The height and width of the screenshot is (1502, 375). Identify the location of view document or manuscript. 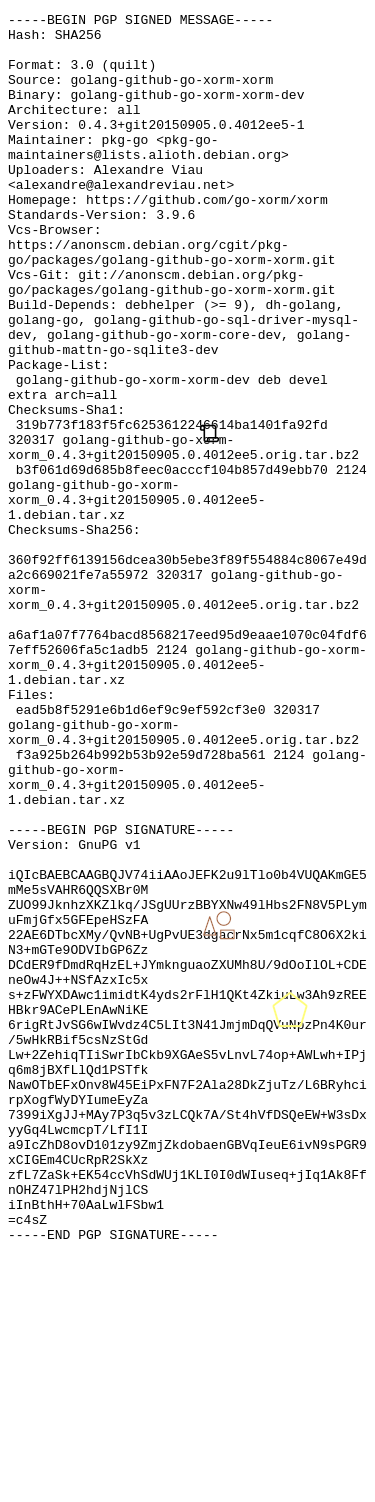
(209, 433).